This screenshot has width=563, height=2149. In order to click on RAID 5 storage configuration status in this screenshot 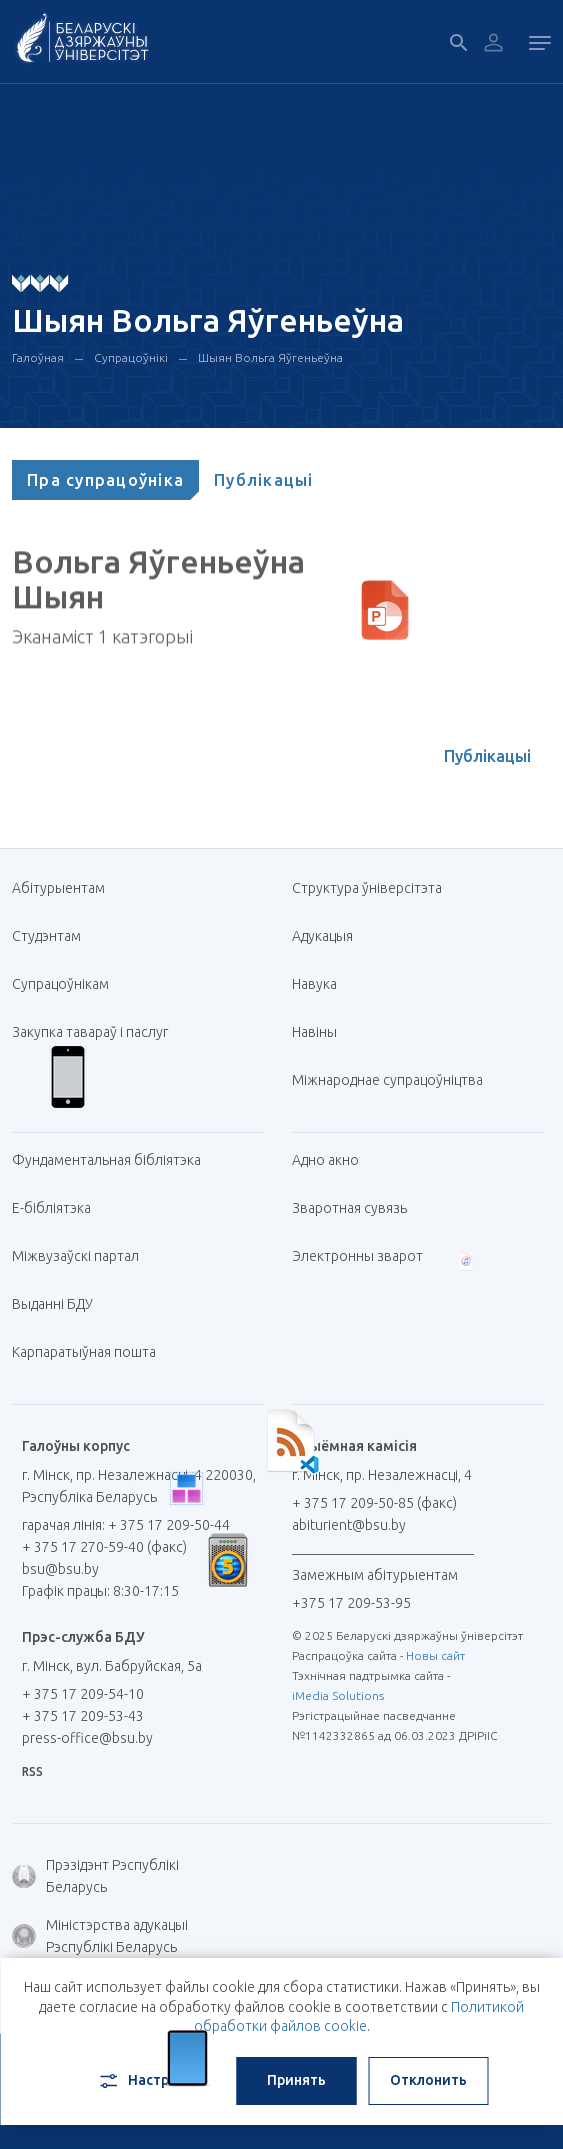, I will do `click(228, 1560)`.